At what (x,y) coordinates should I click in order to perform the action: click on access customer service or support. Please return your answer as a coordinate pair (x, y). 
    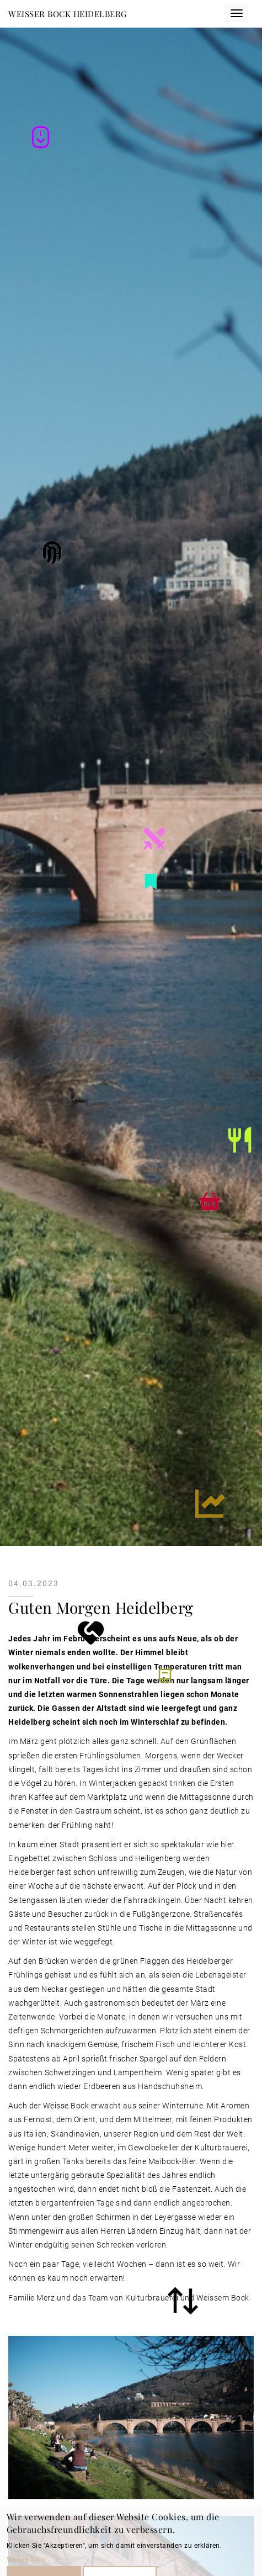
    Looking at the image, I should click on (90, 1632).